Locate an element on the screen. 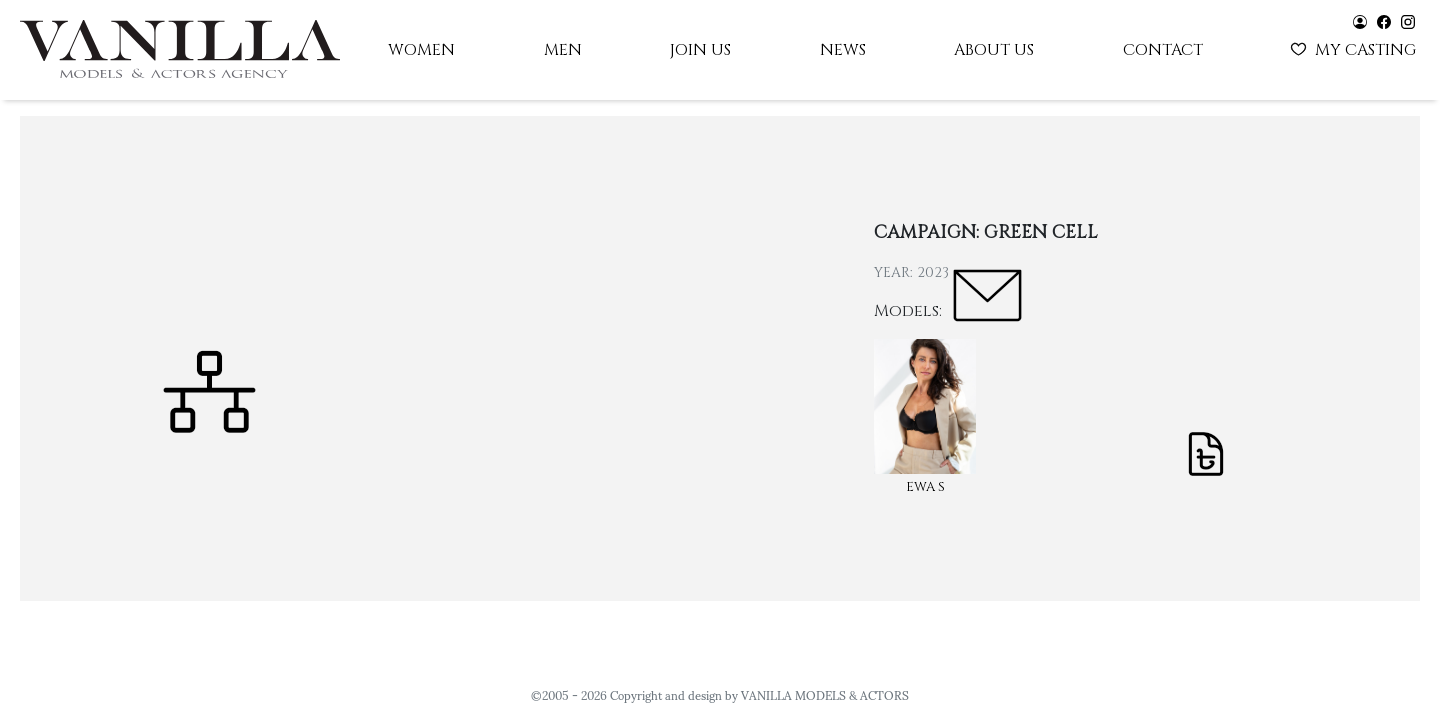  view network connections is located at coordinates (209, 393).